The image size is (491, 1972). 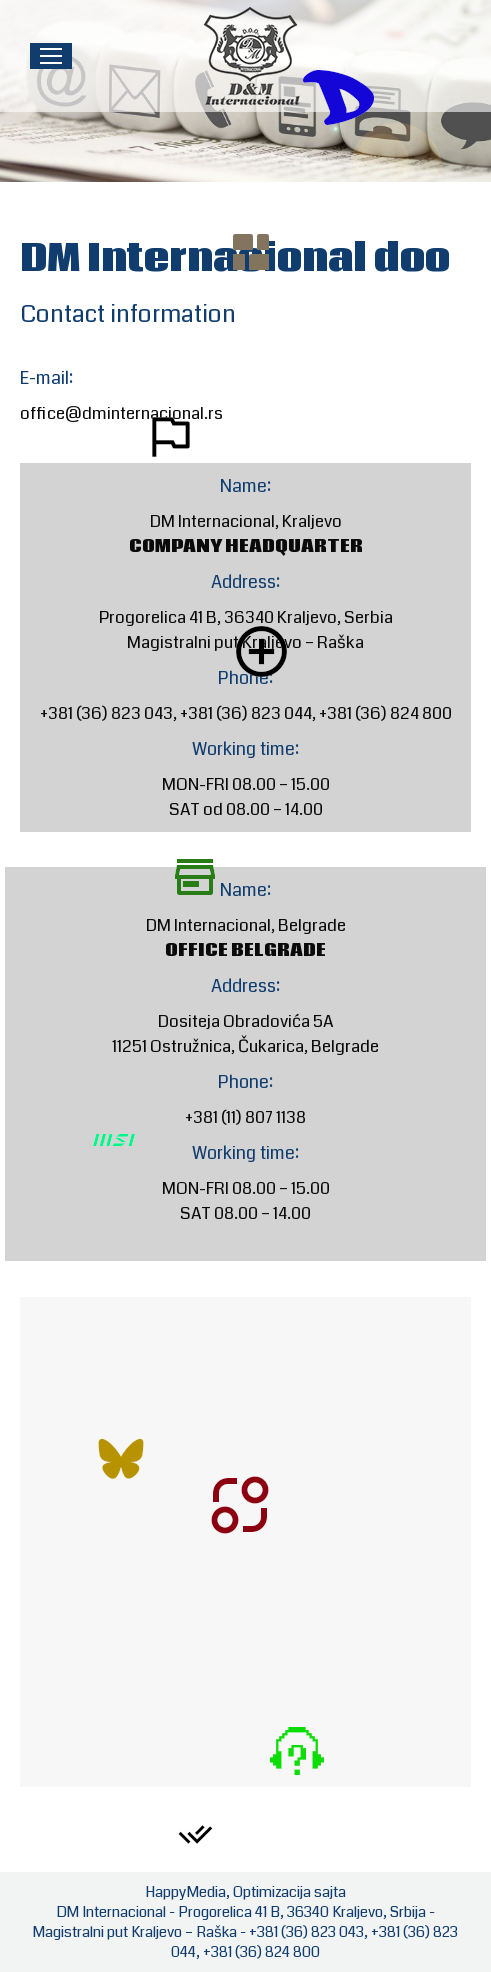 What do you see at coordinates (297, 1751) in the screenshot?
I see `open the 1001tracklists app or website` at bounding box center [297, 1751].